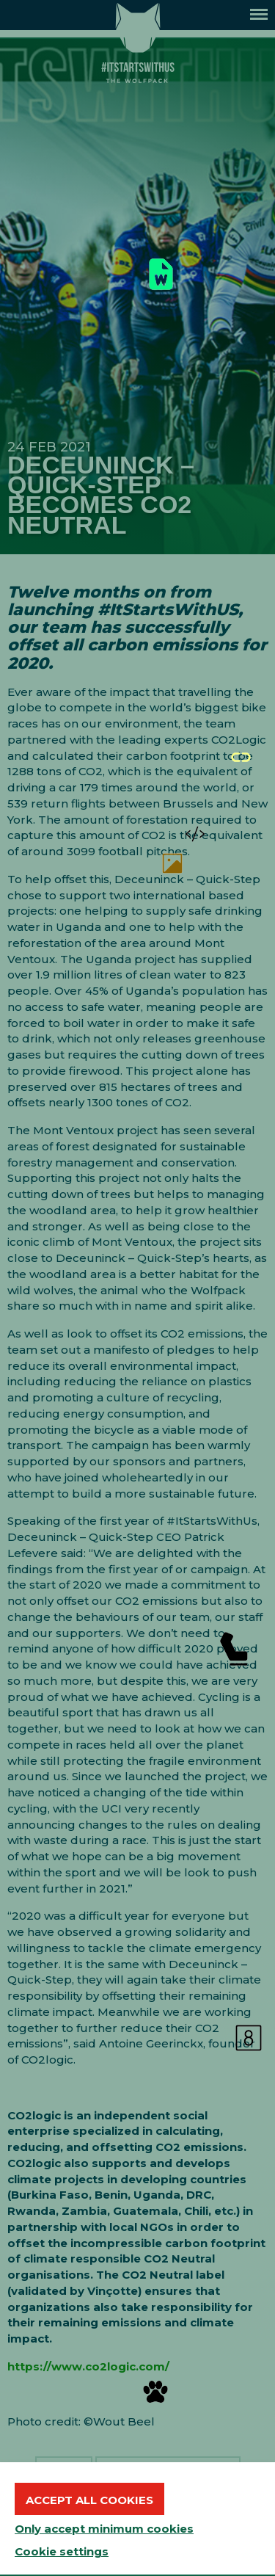 The image size is (275, 2576). Describe the element at coordinates (195, 834) in the screenshot. I see `view or edit source code` at that location.